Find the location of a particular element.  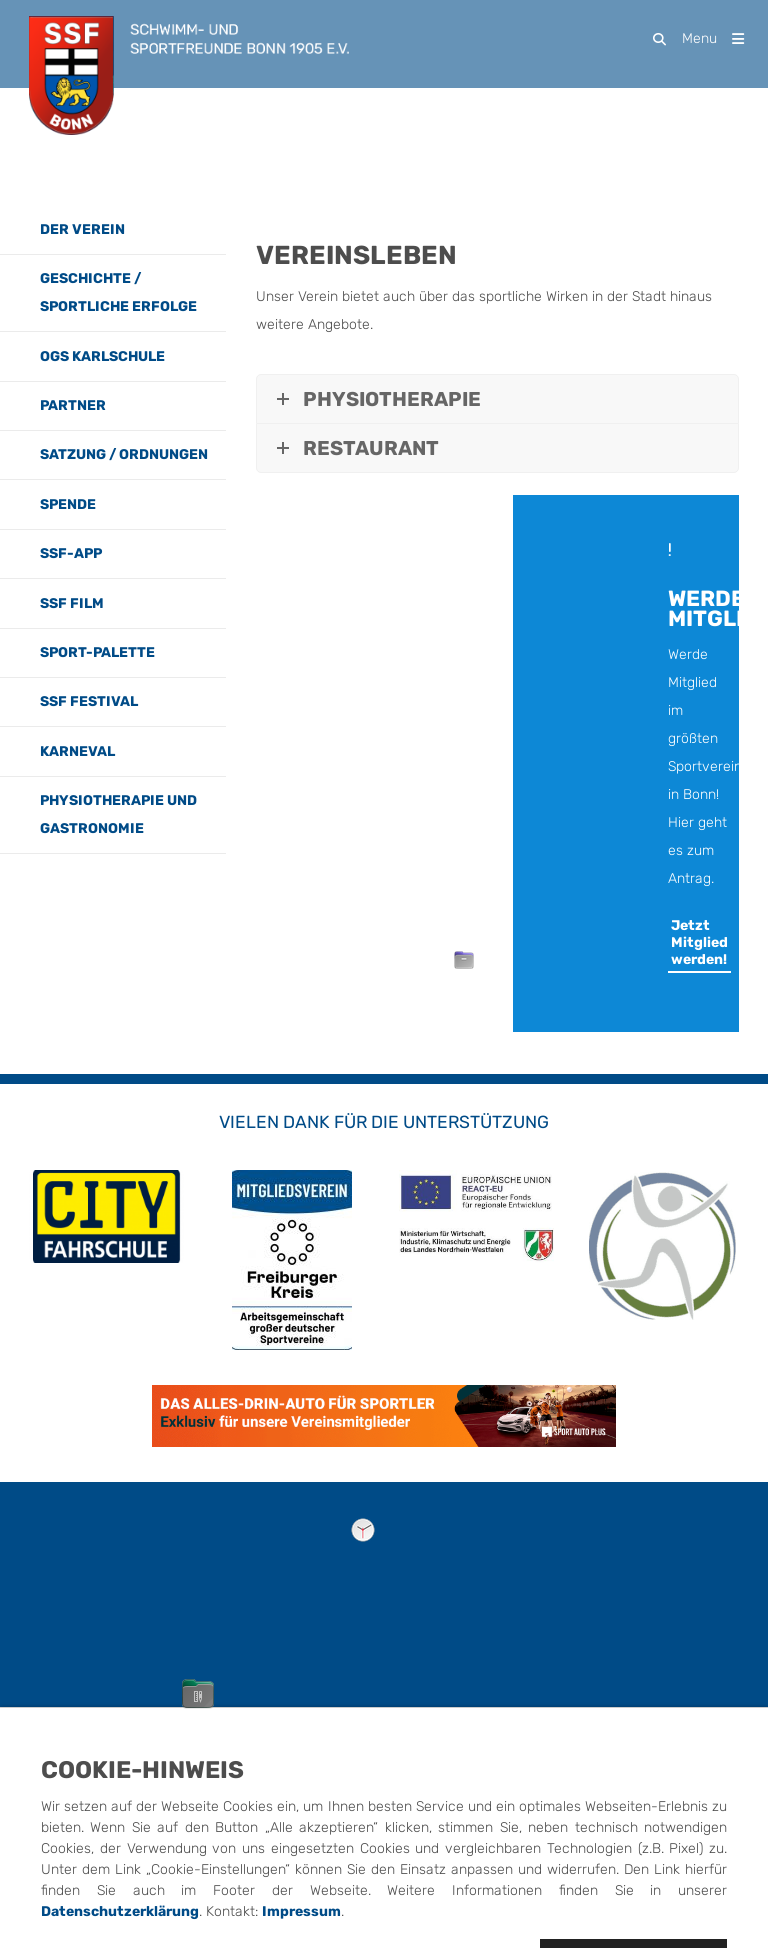

open templates folder is located at coordinates (198, 1693).